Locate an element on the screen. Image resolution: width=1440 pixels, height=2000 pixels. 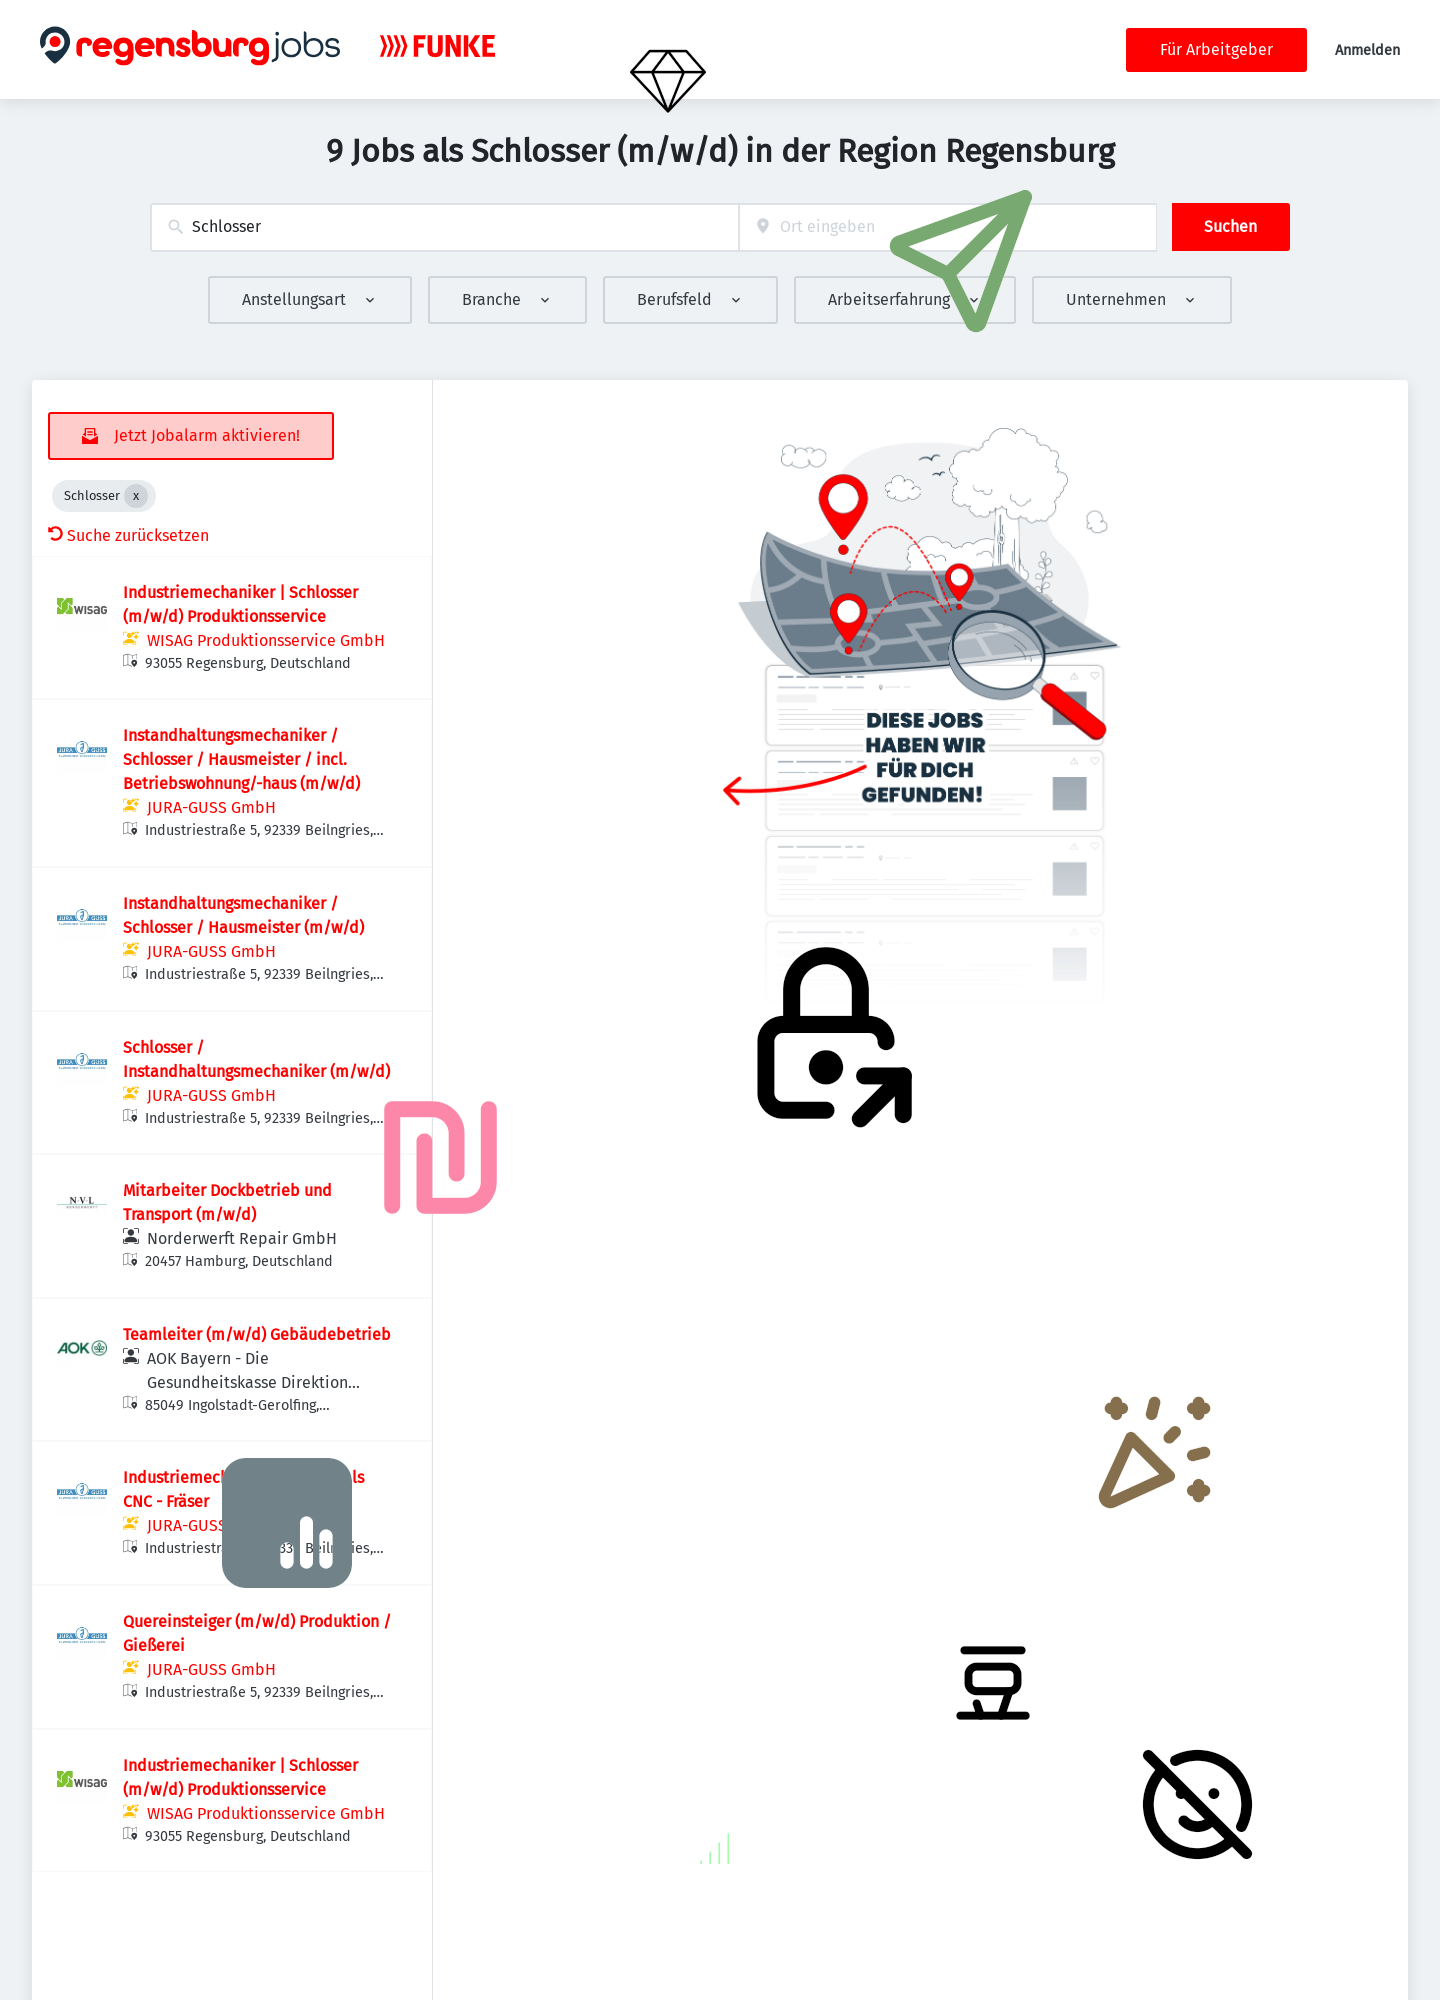
disable mood or emotion tracking is located at coordinates (1197, 1804).